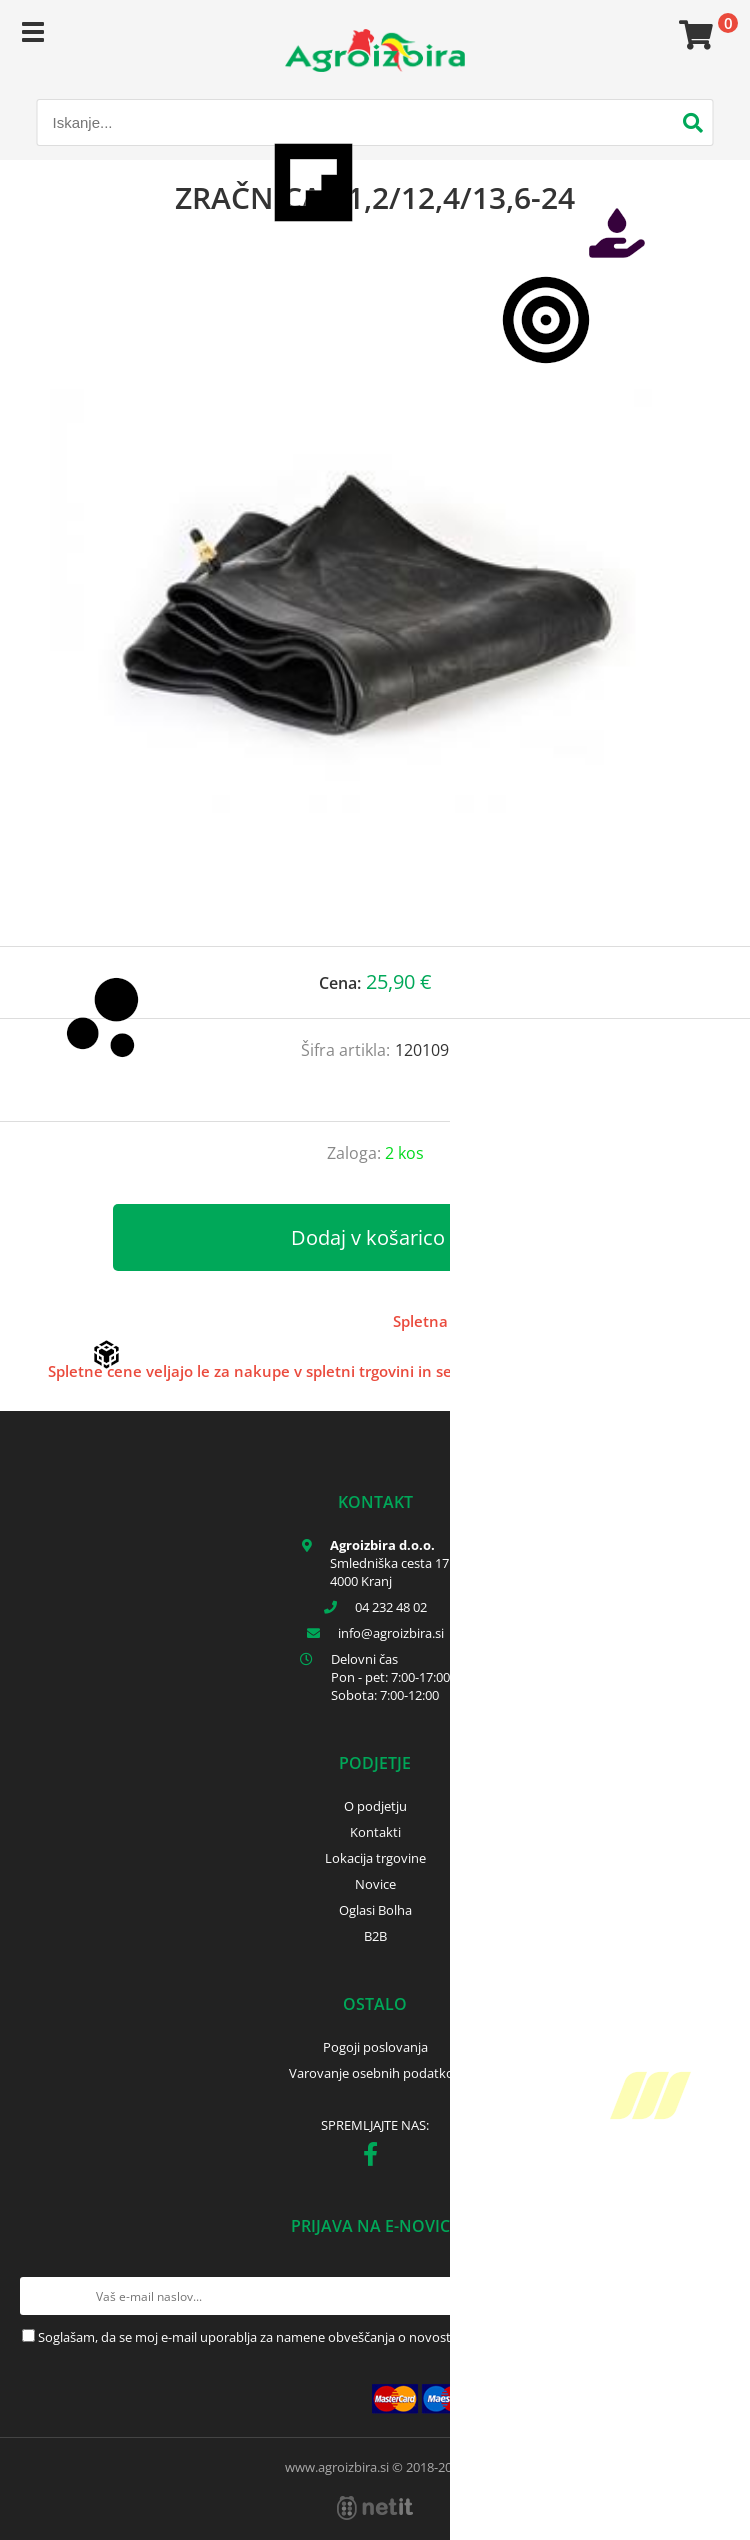 The image size is (750, 2540). What do you see at coordinates (650, 2095) in the screenshot?
I see `meilisearch search engine logo` at bounding box center [650, 2095].